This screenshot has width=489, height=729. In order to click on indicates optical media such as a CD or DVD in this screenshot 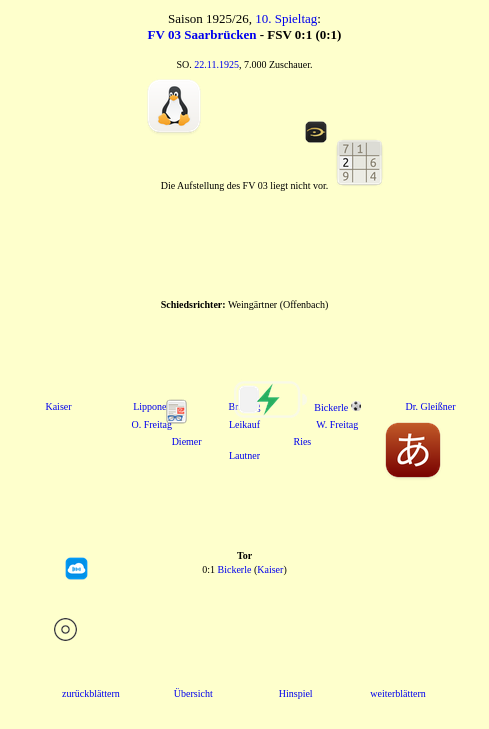, I will do `click(65, 629)`.